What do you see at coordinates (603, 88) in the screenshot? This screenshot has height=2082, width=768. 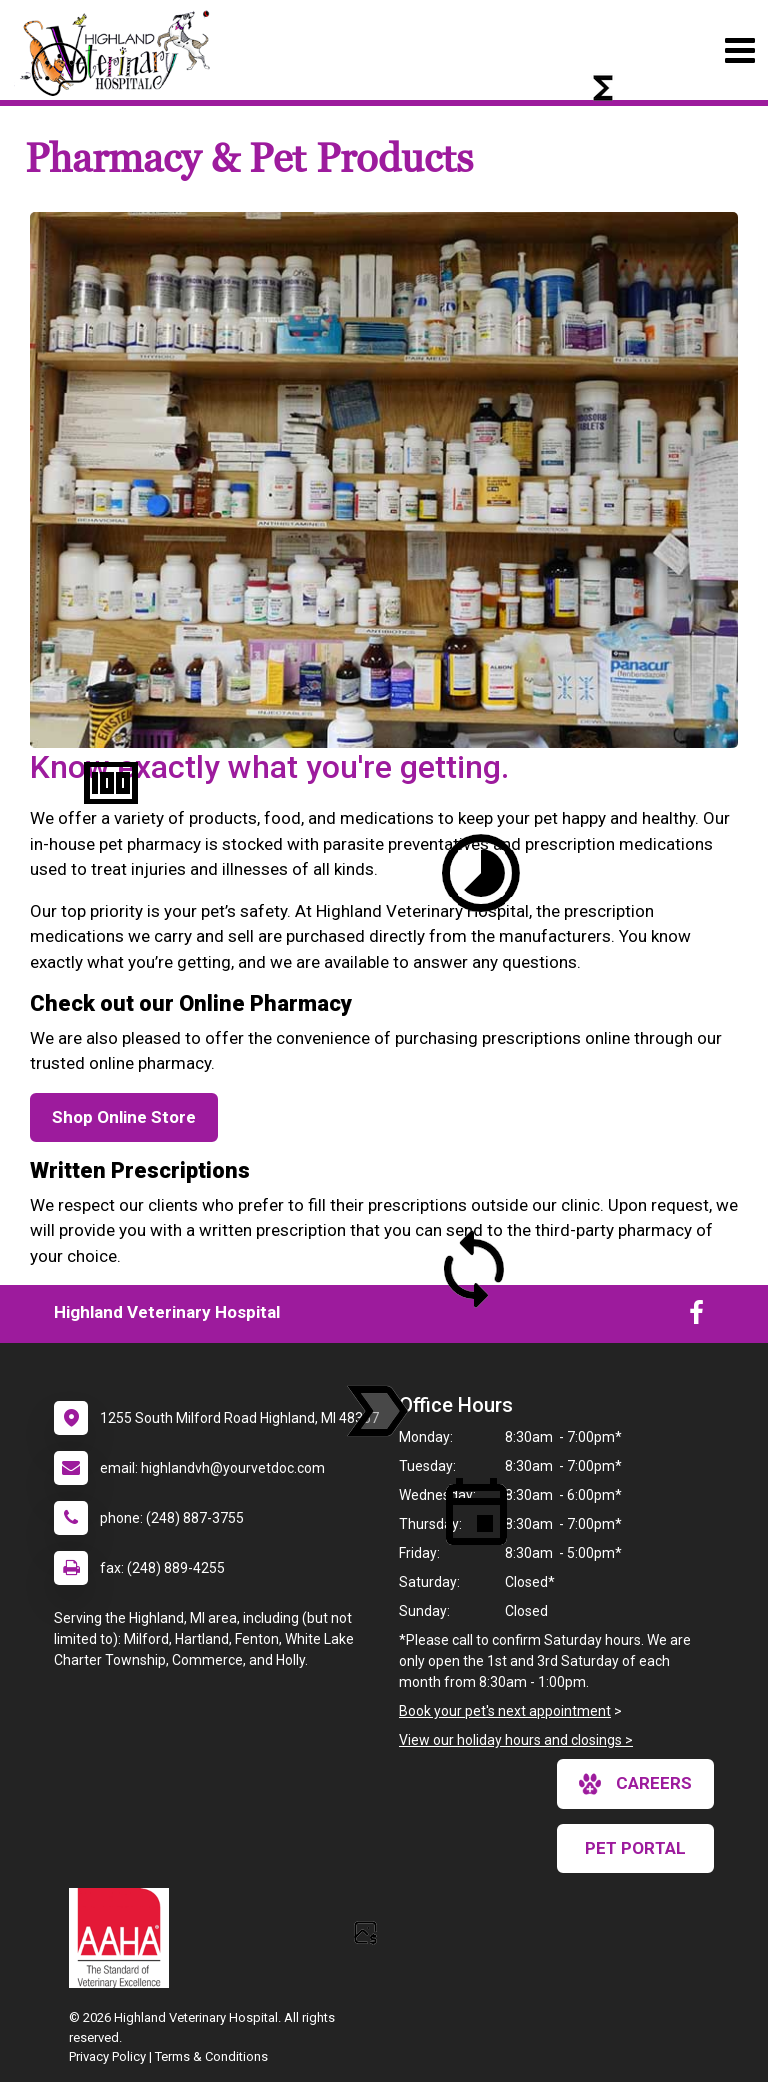 I see `insert a mathematical function or formula` at bounding box center [603, 88].